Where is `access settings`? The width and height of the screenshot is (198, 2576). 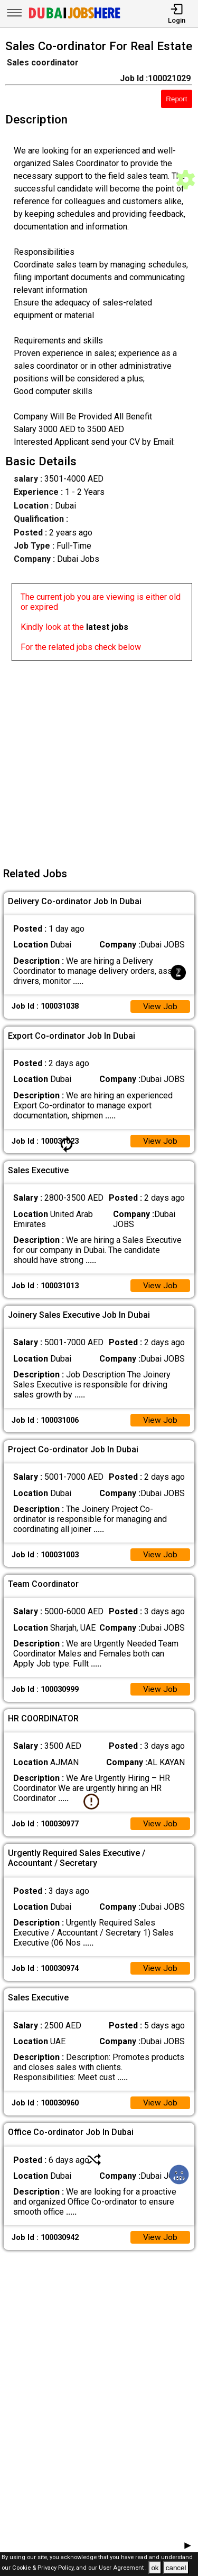 access settings is located at coordinates (185, 179).